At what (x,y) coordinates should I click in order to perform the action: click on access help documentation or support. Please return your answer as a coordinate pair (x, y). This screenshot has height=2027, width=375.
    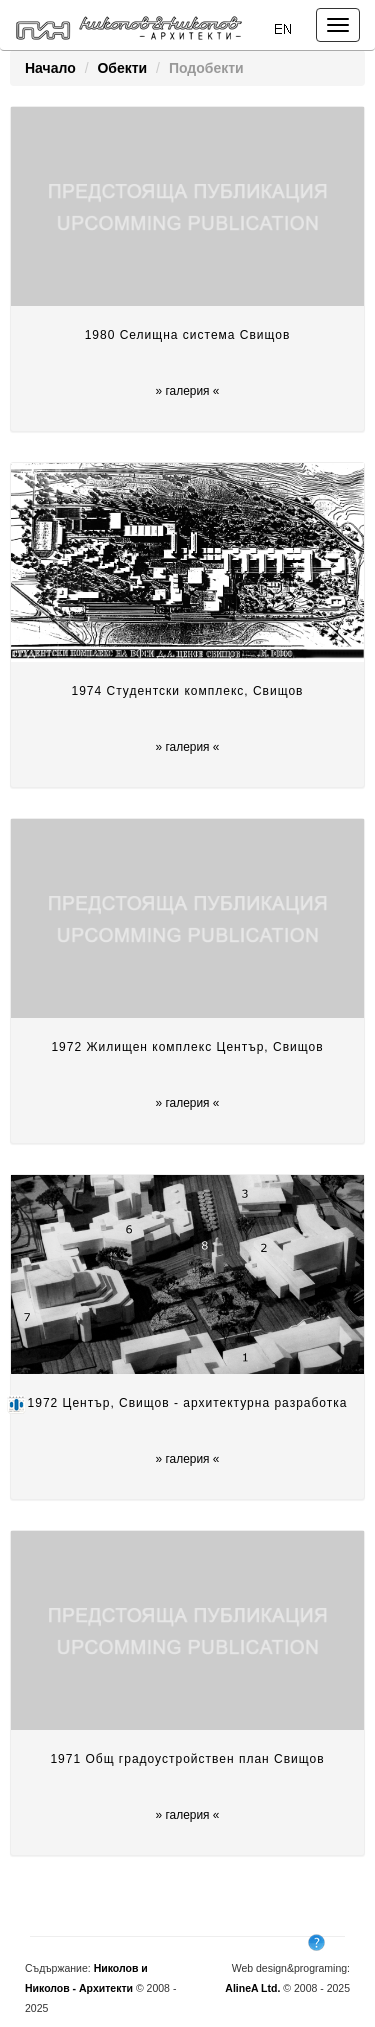
    Looking at the image, I should click on (316, 1942).